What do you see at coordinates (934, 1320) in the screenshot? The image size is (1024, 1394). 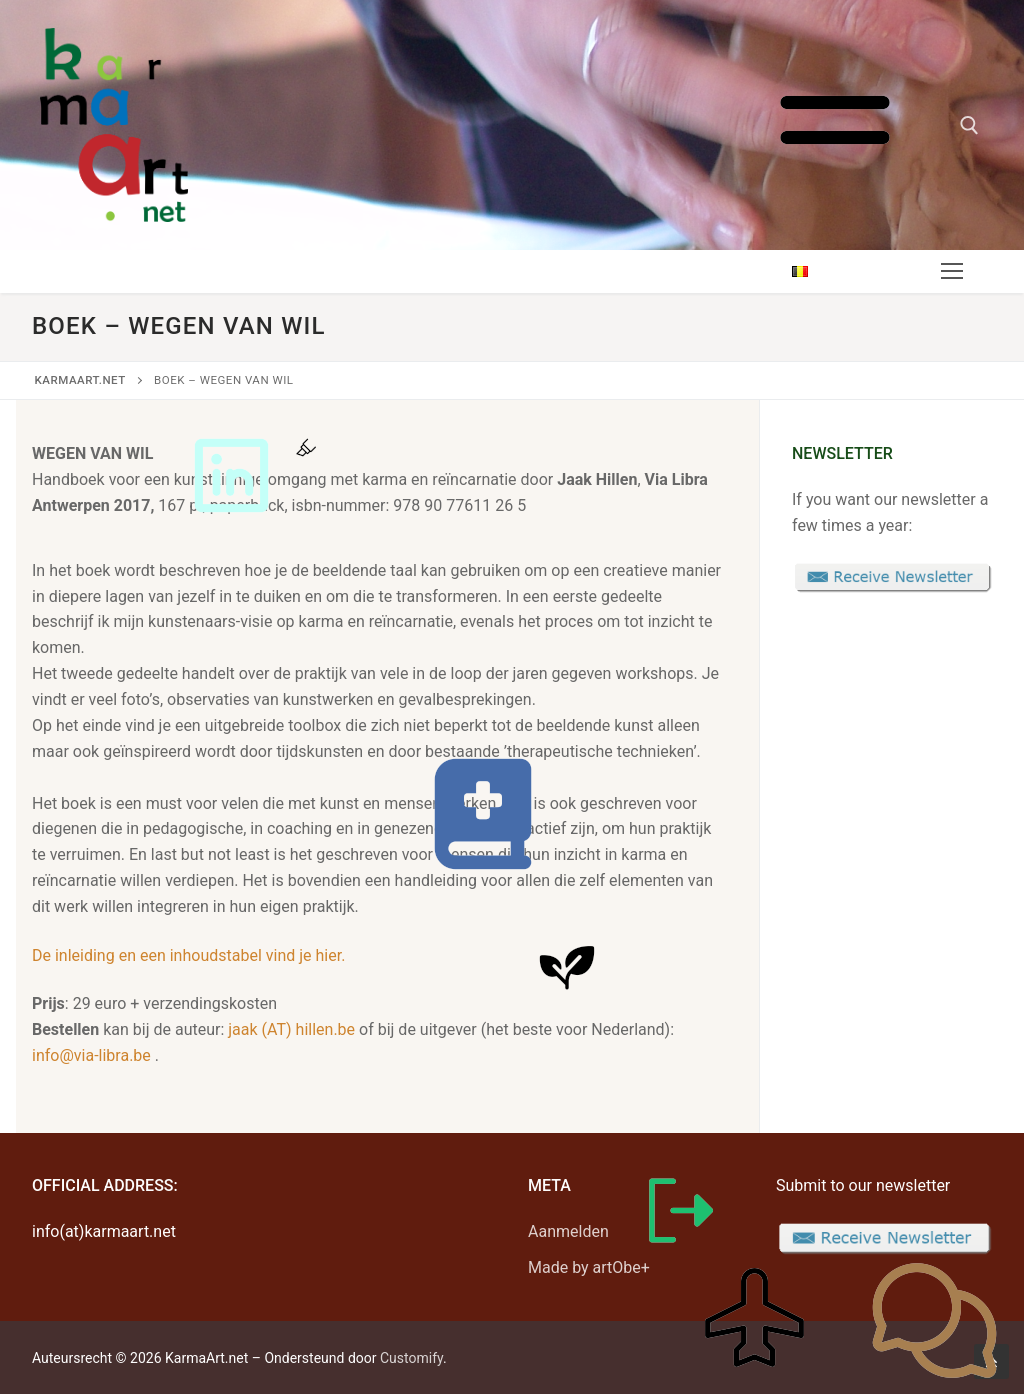 I see `open your conversations` at bounding box center [934, 1320].